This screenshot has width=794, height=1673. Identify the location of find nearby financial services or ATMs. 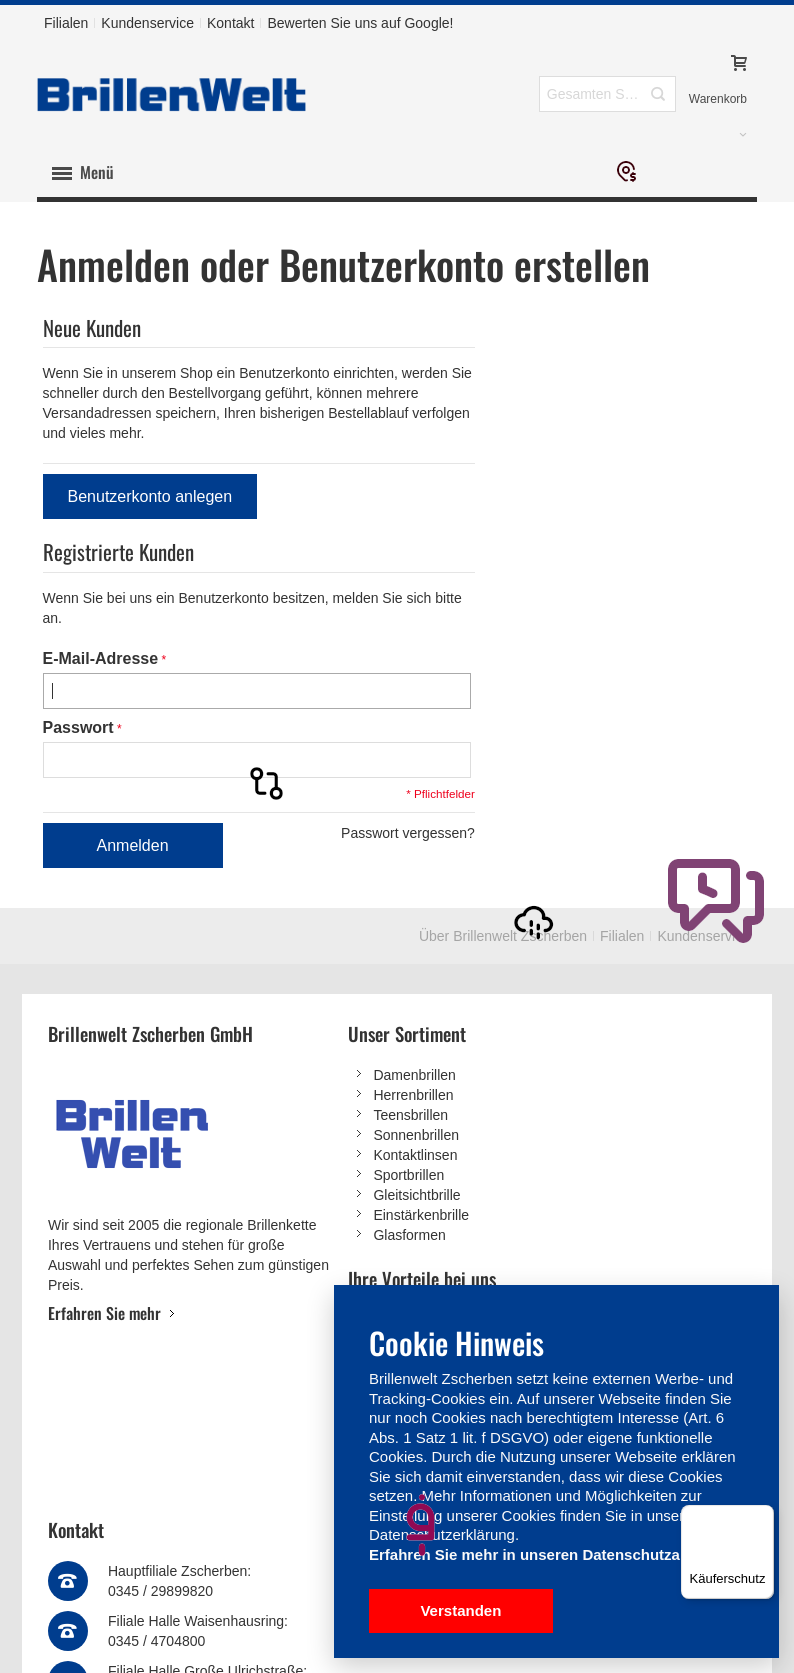
(626, 171).